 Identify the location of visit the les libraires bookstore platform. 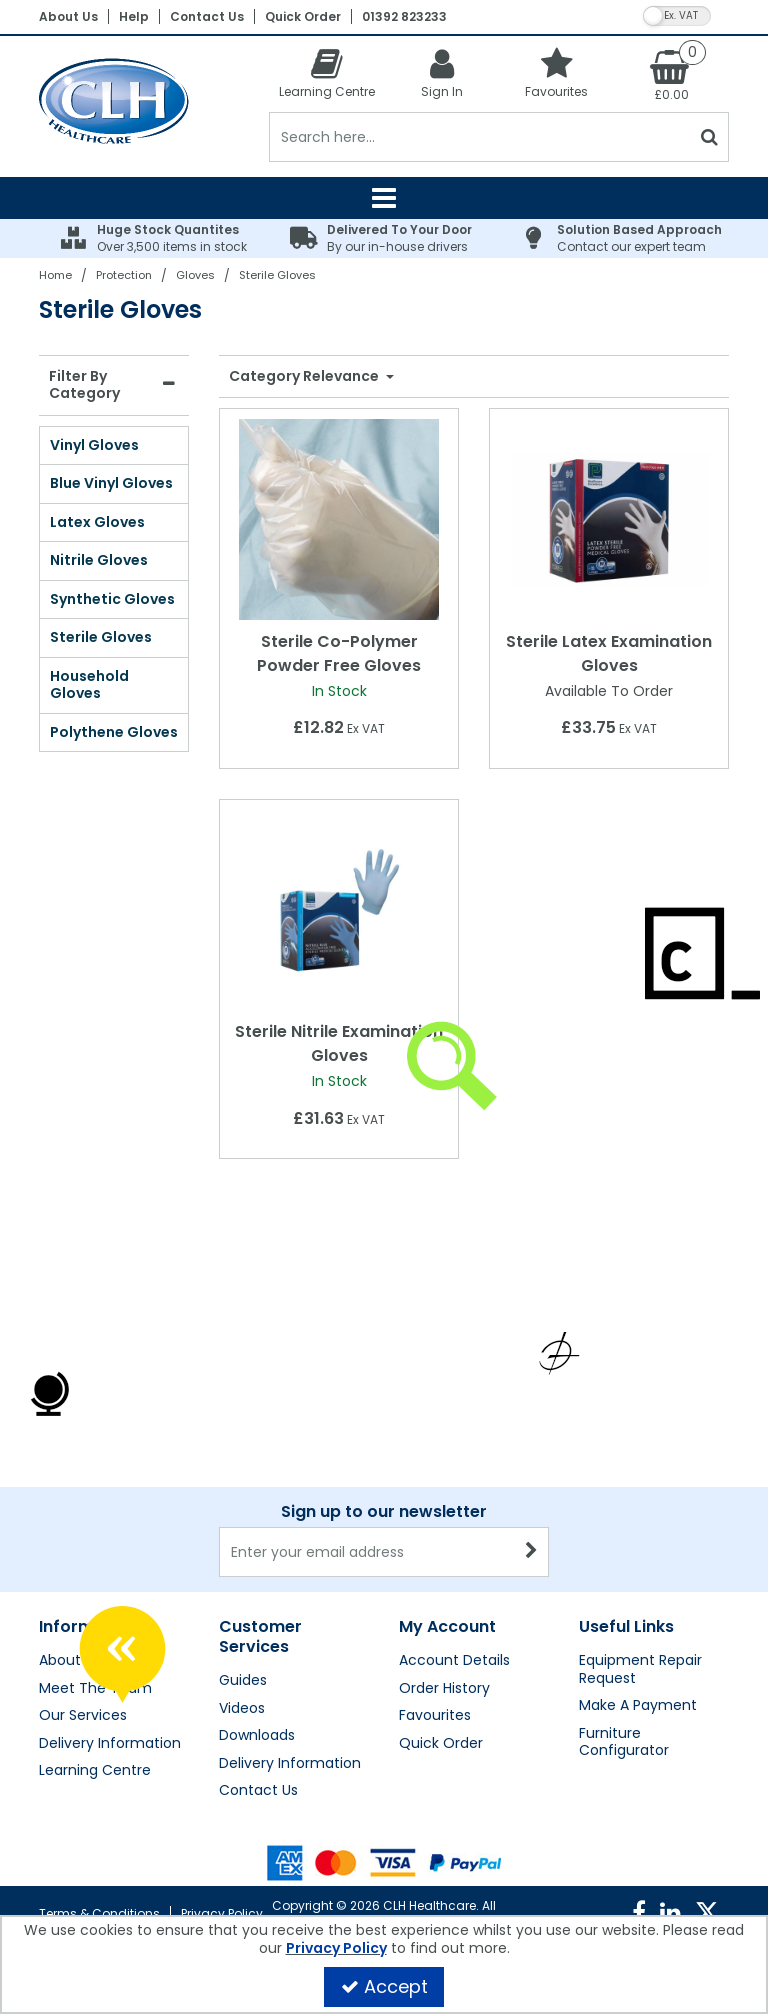
(122, 1654).